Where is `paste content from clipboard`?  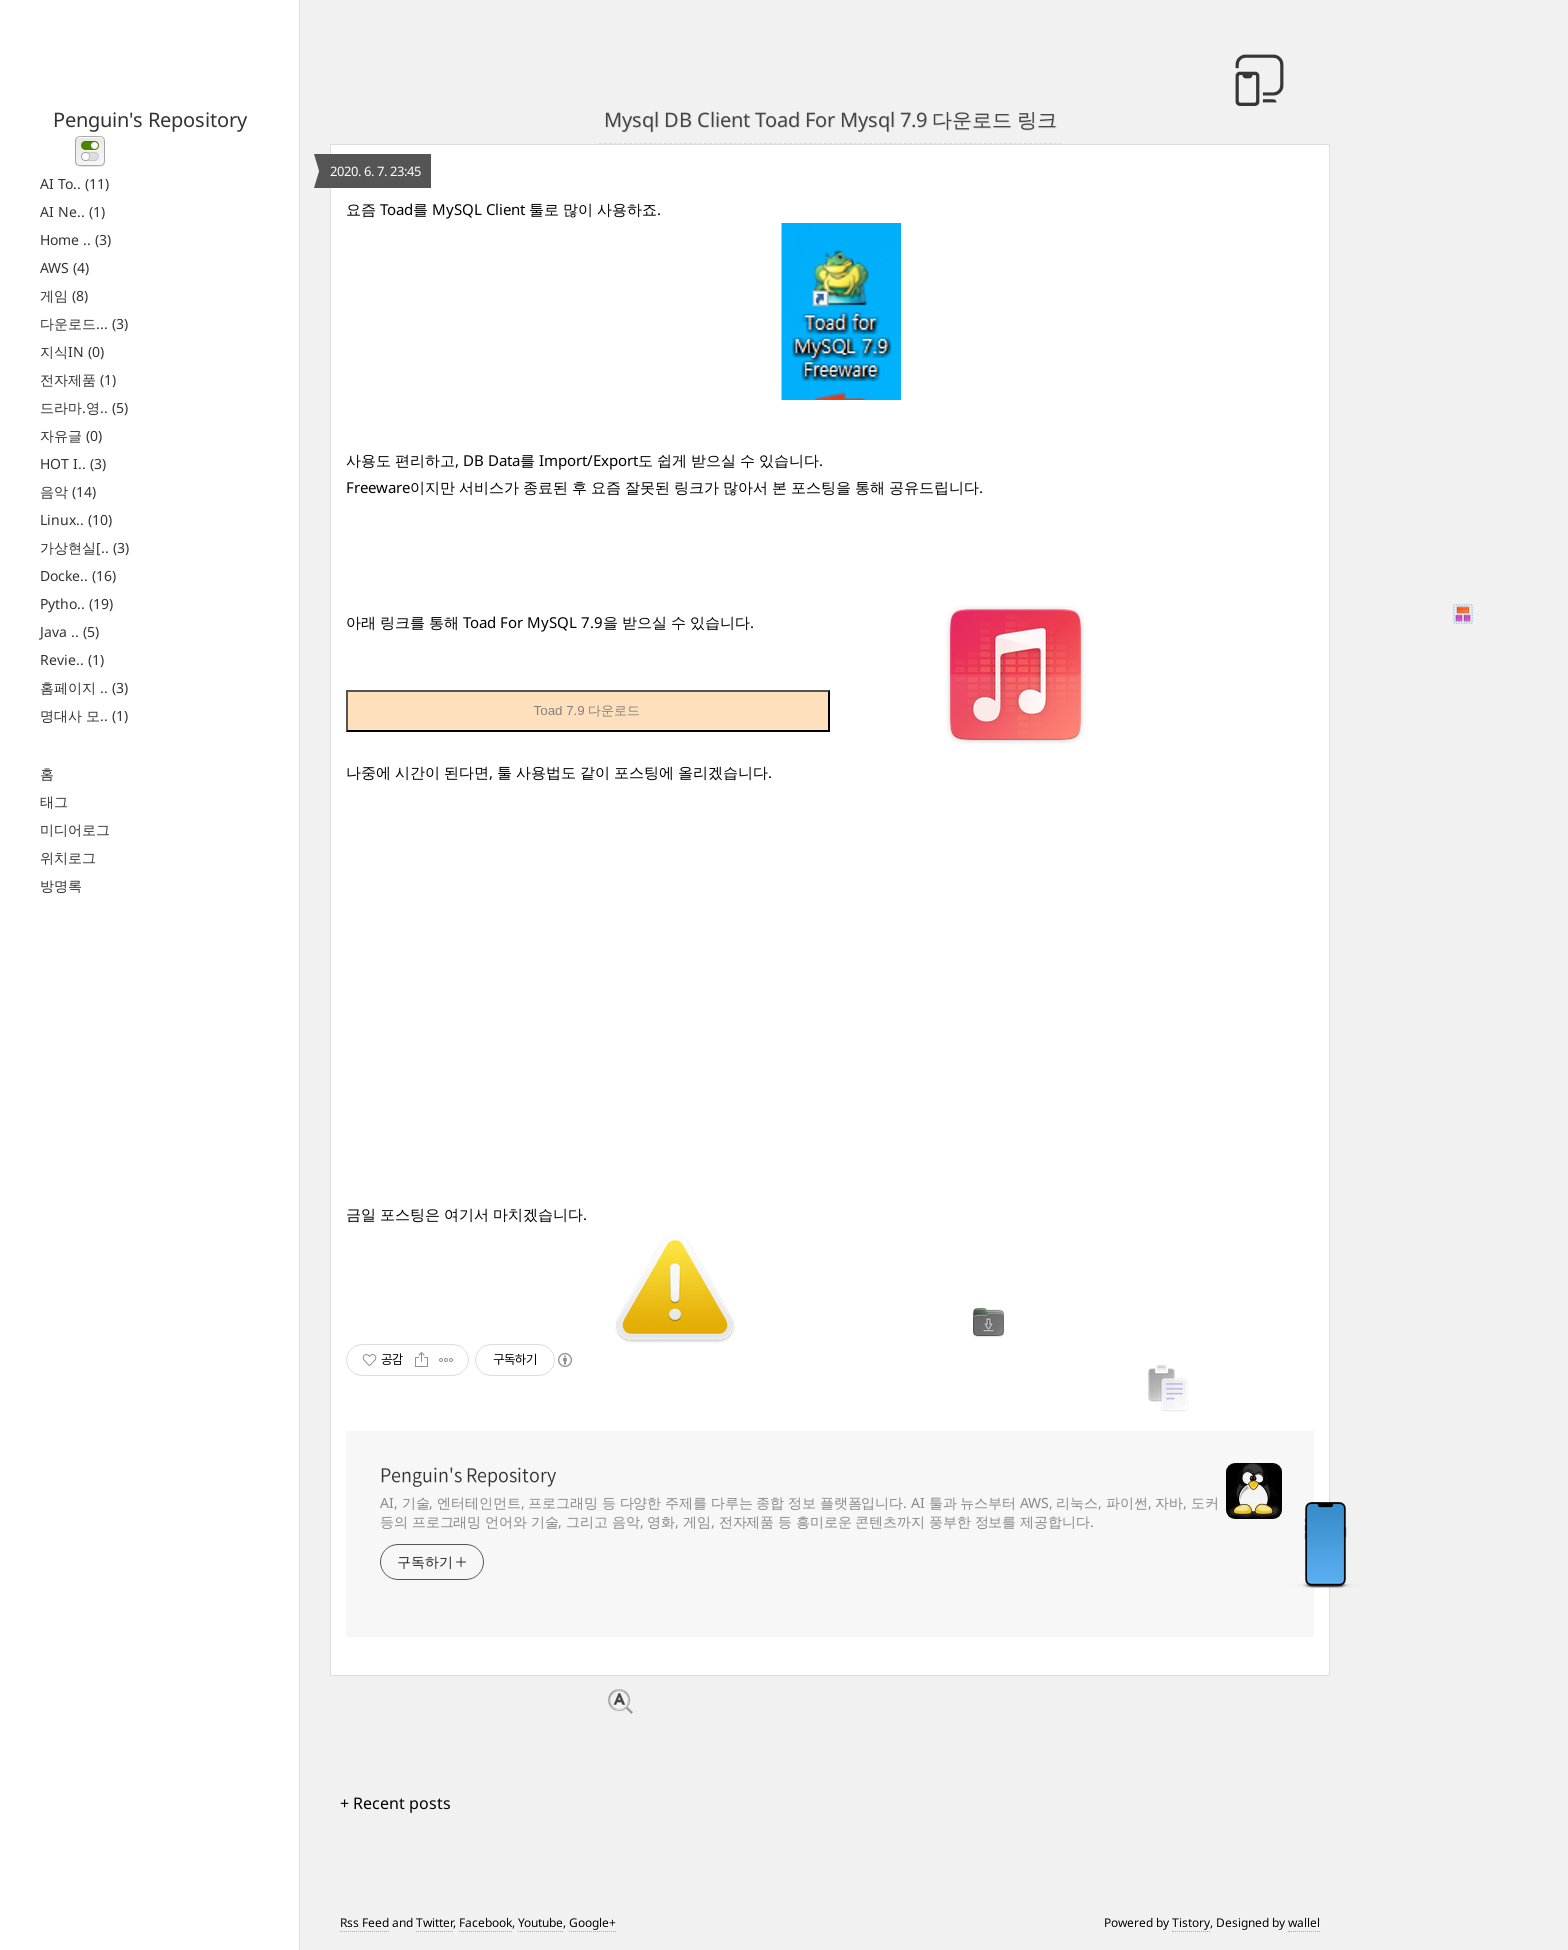 paste content from clipboard is located at coordinates (1168, 1388).